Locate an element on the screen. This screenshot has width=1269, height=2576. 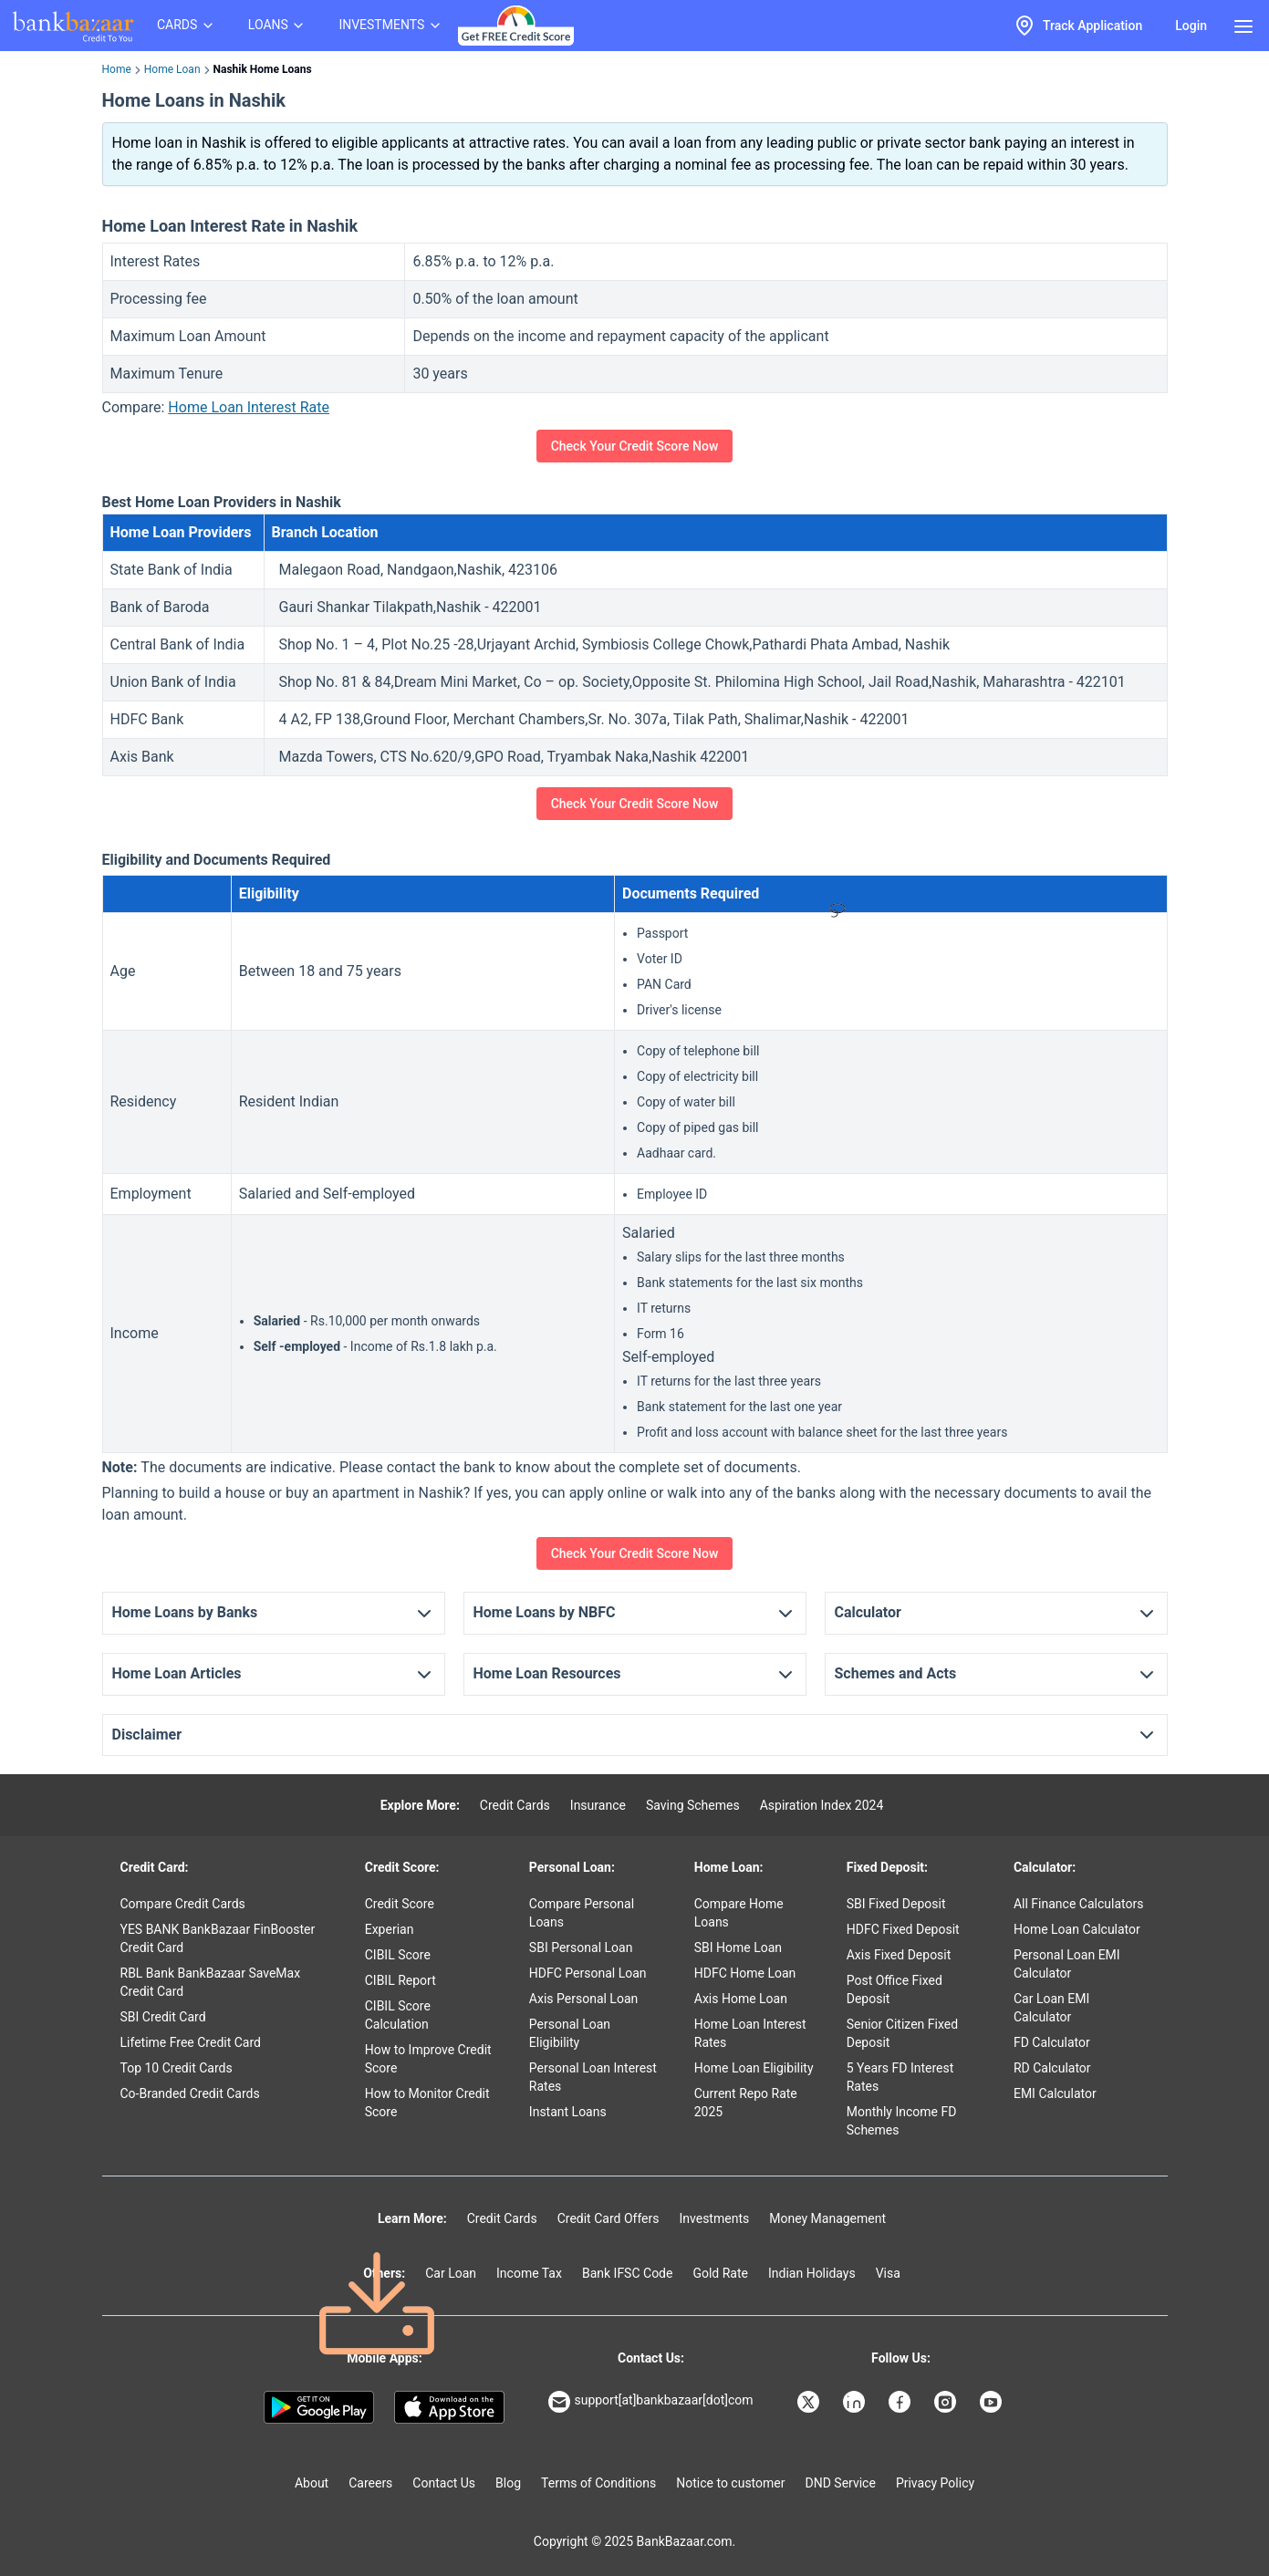
download a file to your device is located at coordinates (377, 2310).